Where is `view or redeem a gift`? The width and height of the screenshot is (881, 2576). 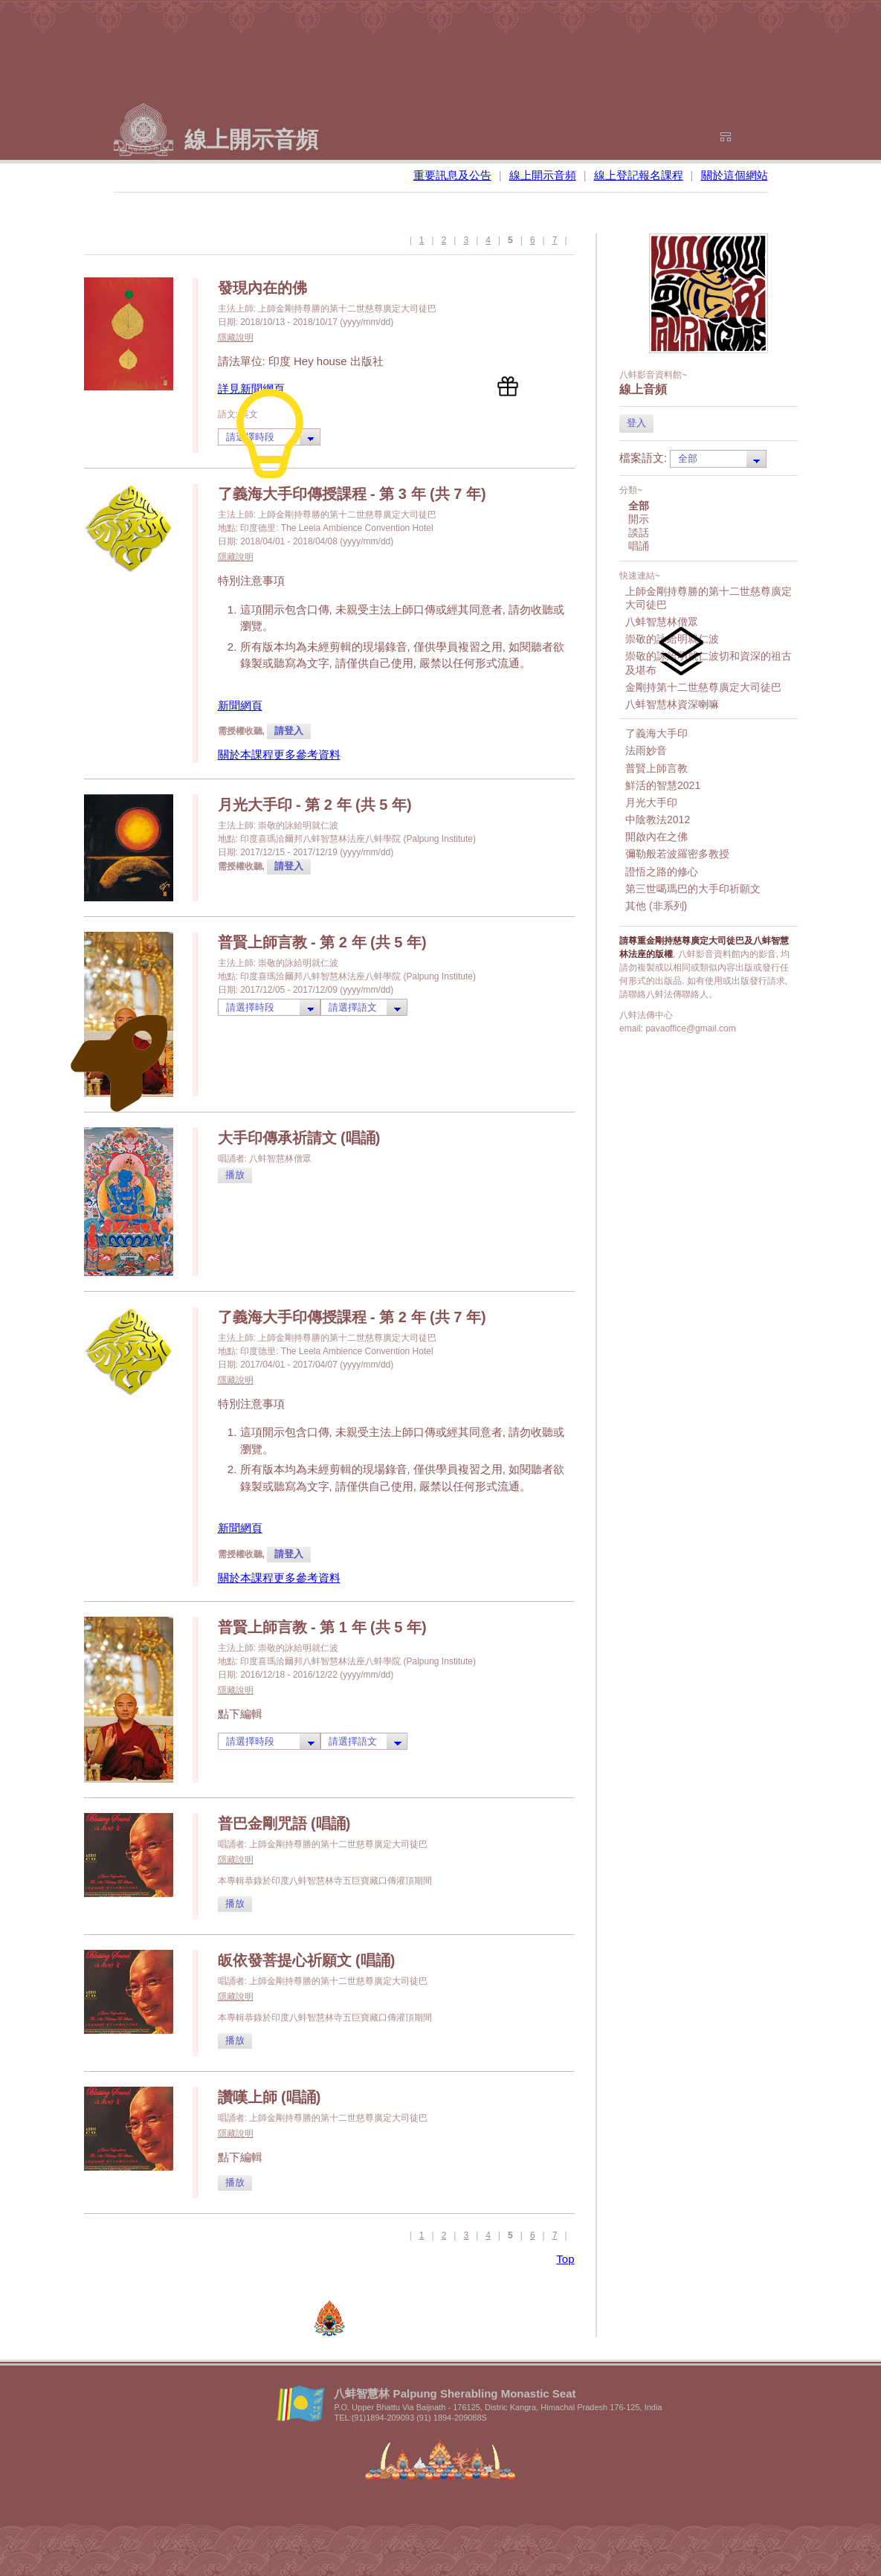 view or redeem a gift is located at coordinates (508, 387).